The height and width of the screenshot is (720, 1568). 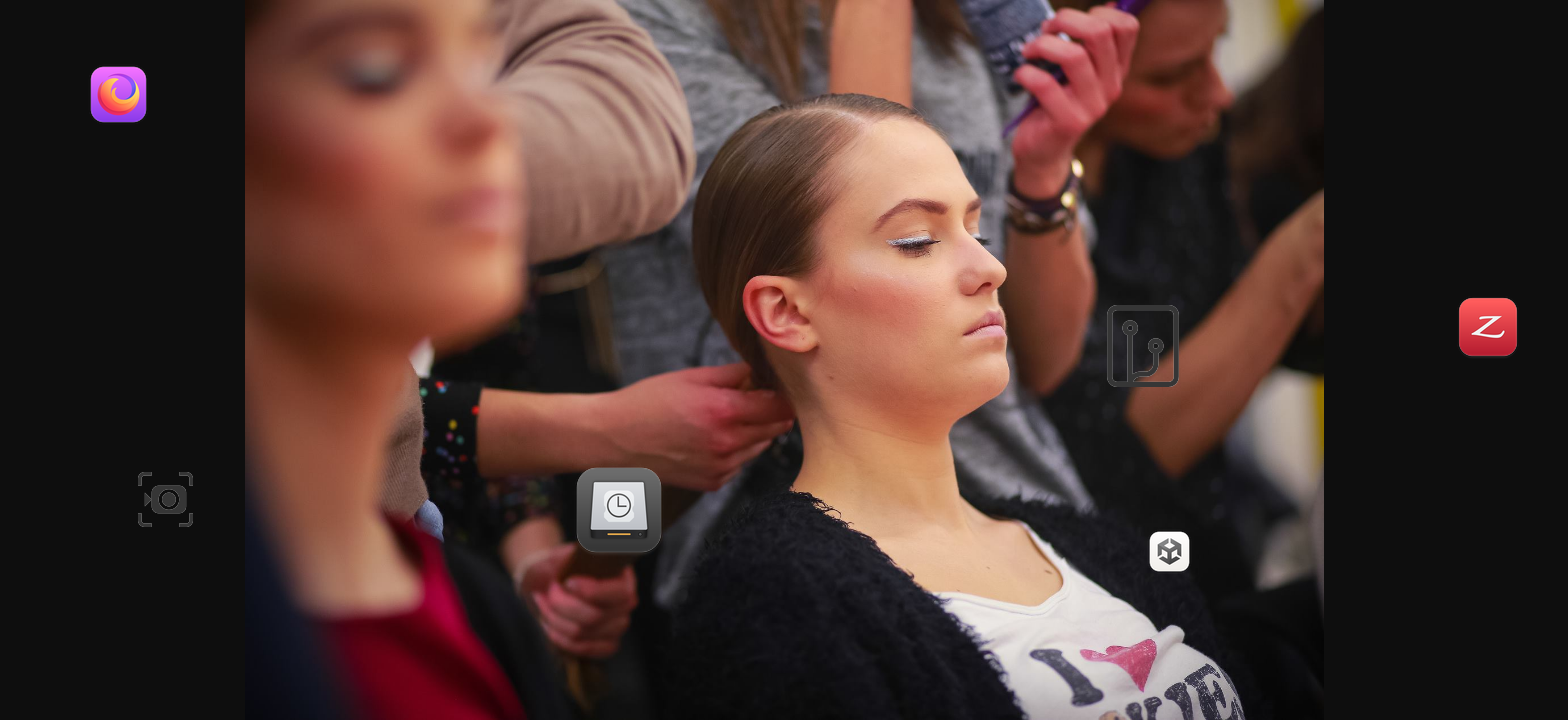 I want to click on open gitg version control application, so click(x=1143, y=346).